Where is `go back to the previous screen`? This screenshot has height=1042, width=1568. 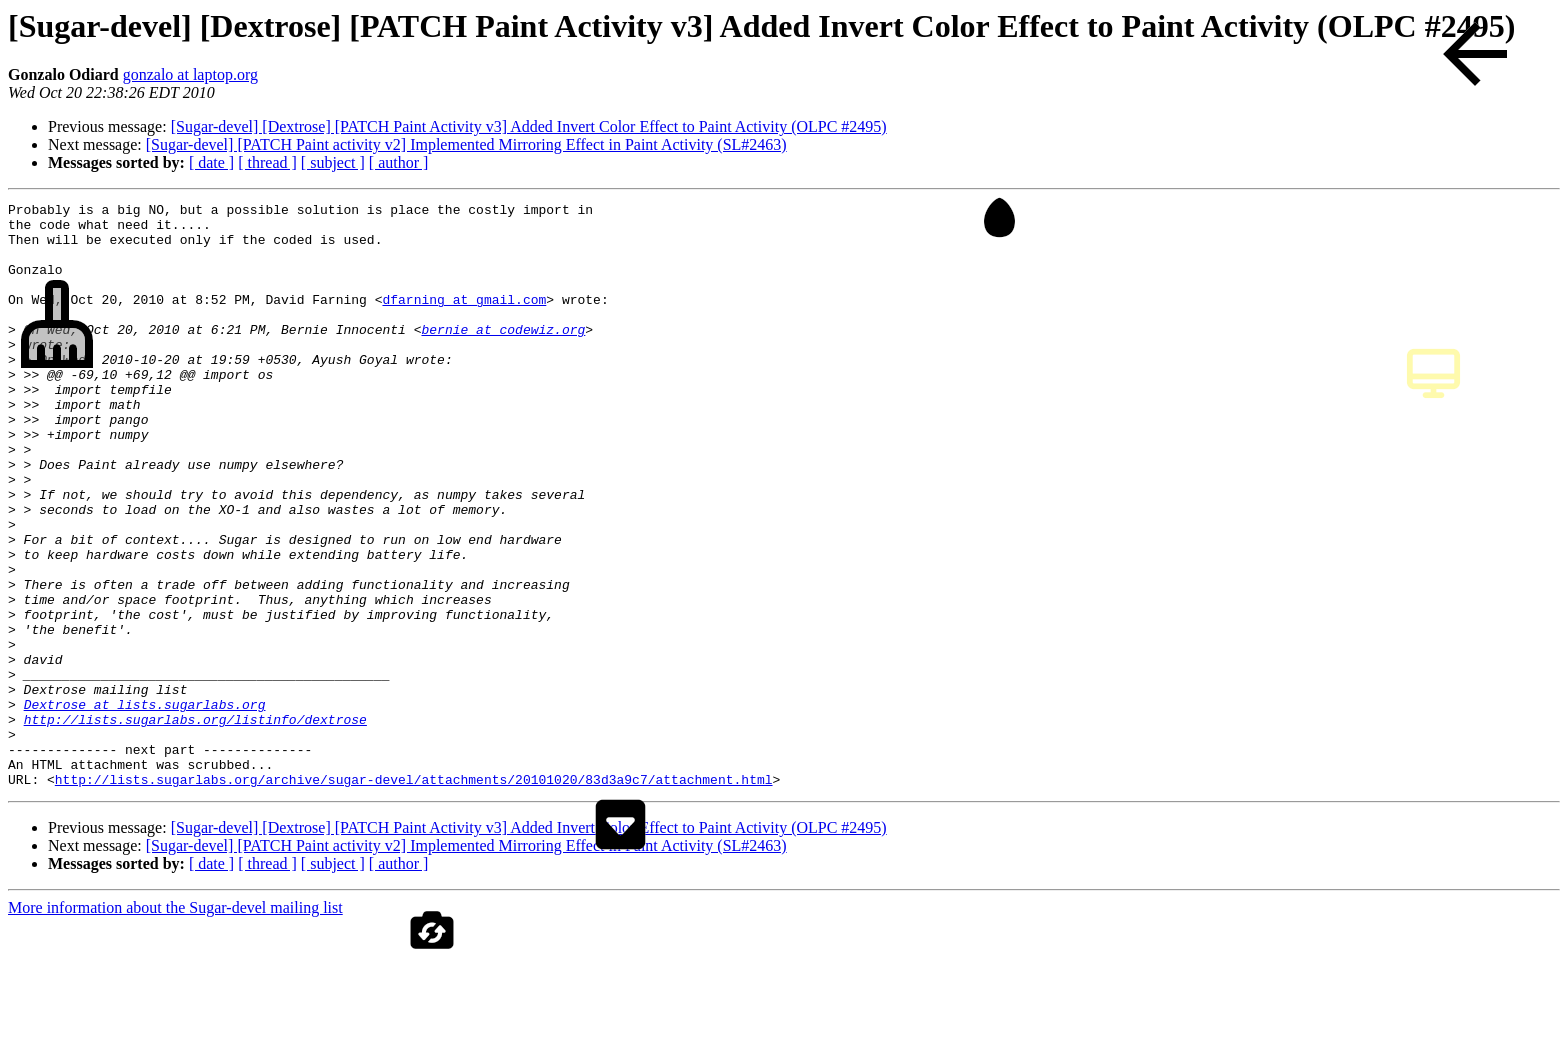
go back to the previous screen is located at coordinates (1475, 54).